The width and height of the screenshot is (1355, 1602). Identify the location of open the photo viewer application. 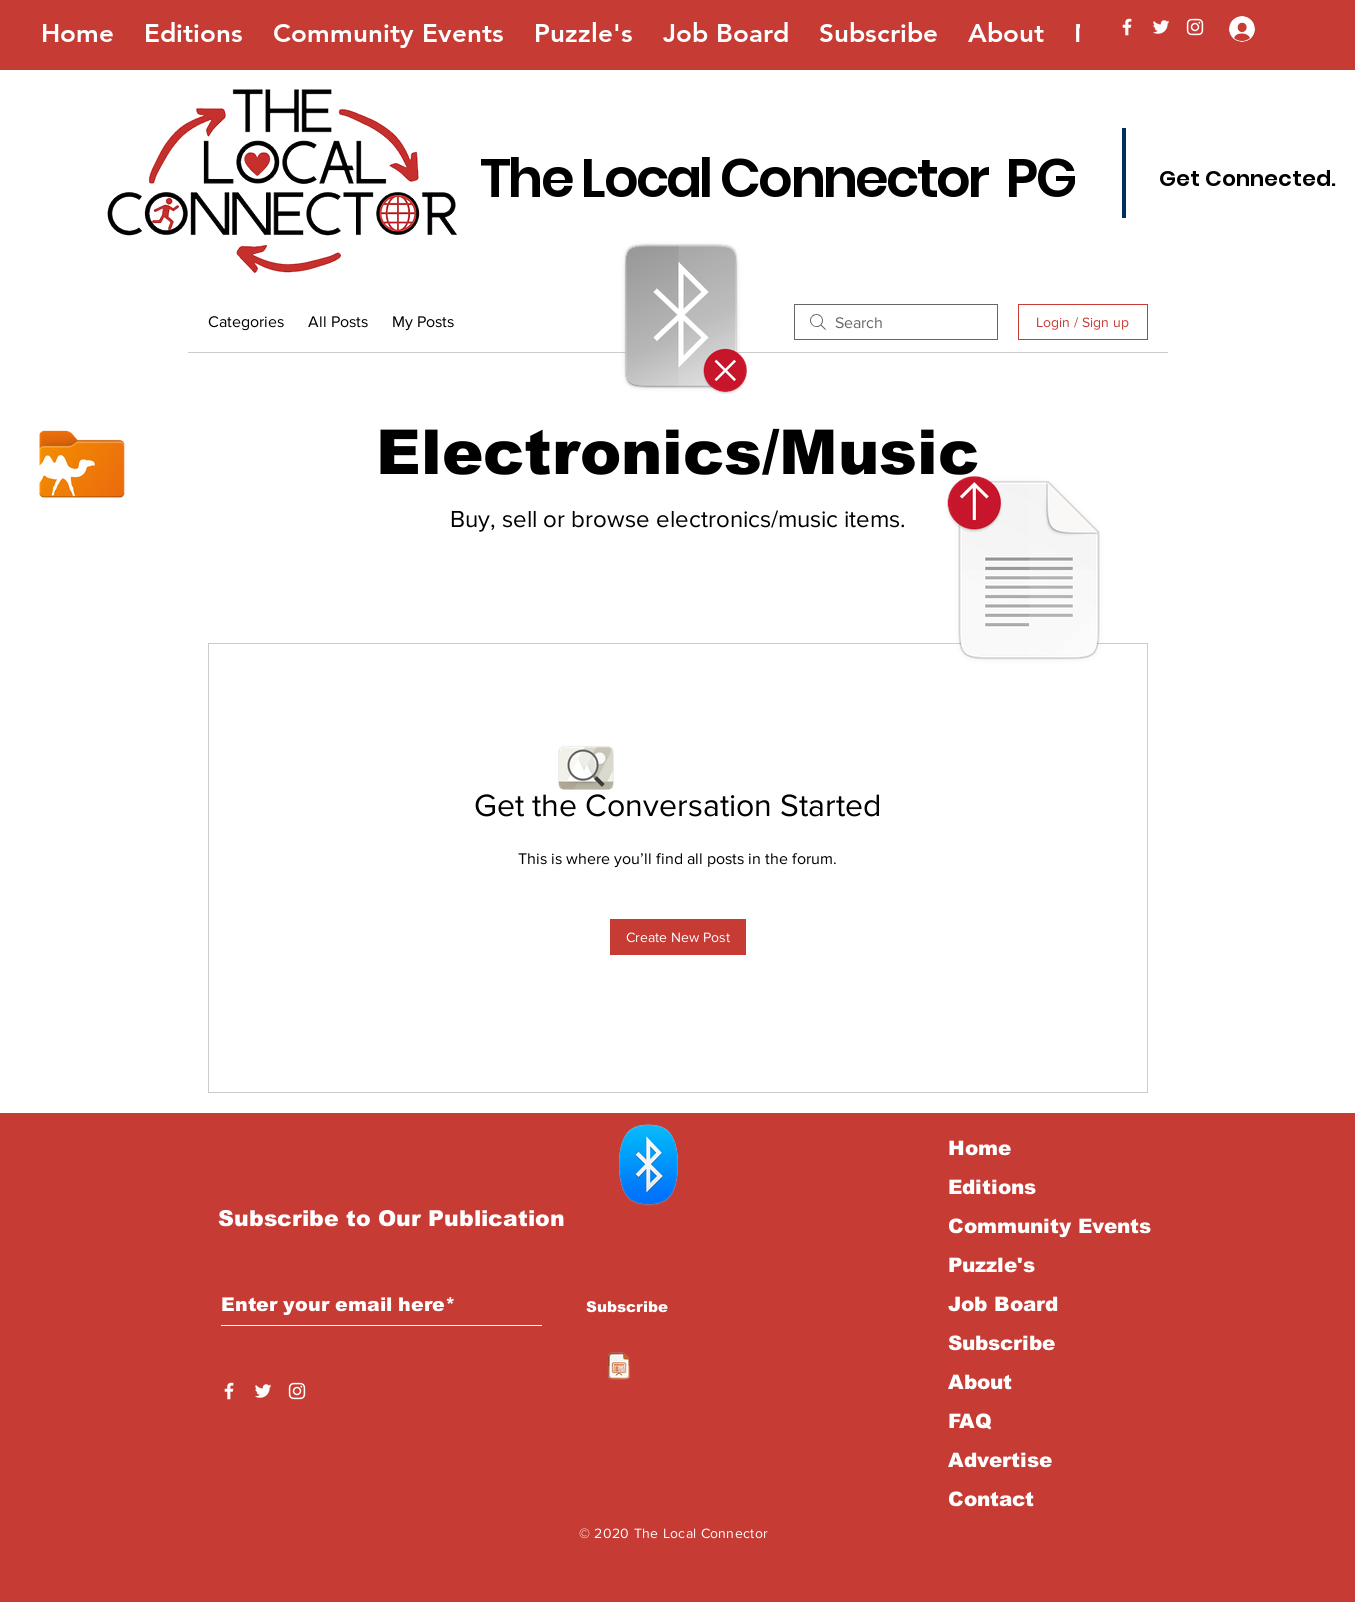
(586, 768).